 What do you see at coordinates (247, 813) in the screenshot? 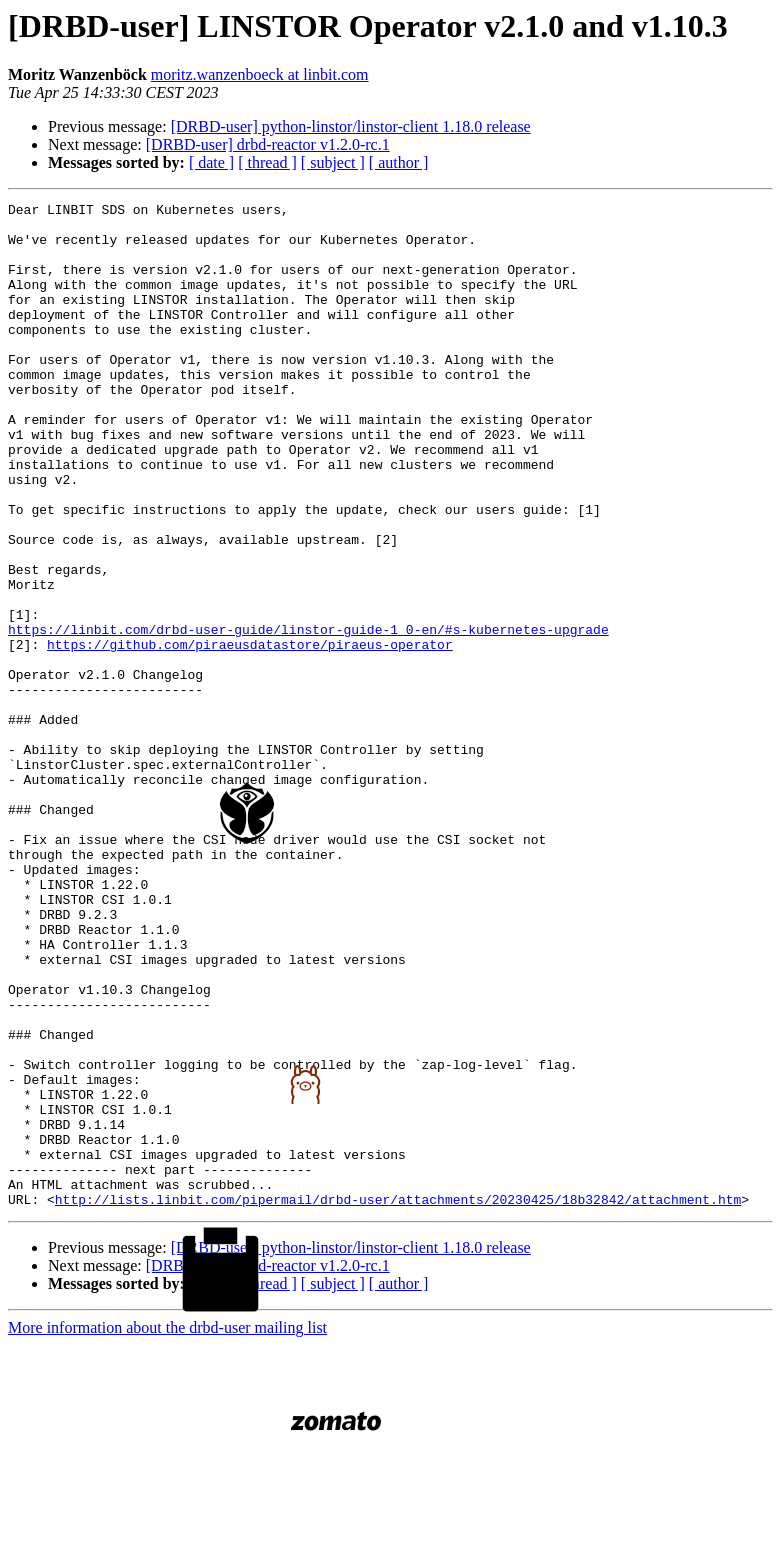
I see `Tomorrowland music festival official logo` at bounding box center [247, 813].